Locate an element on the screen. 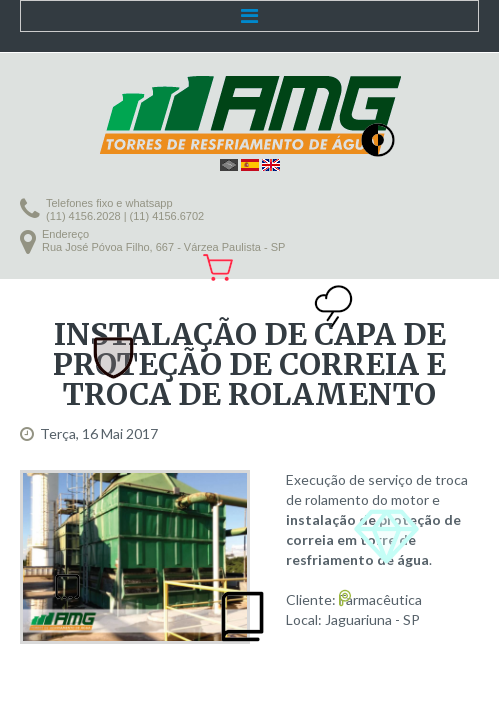 This screenshot has height=720, width=499. toggle invert colors mode is located at coordinates (378, 140).